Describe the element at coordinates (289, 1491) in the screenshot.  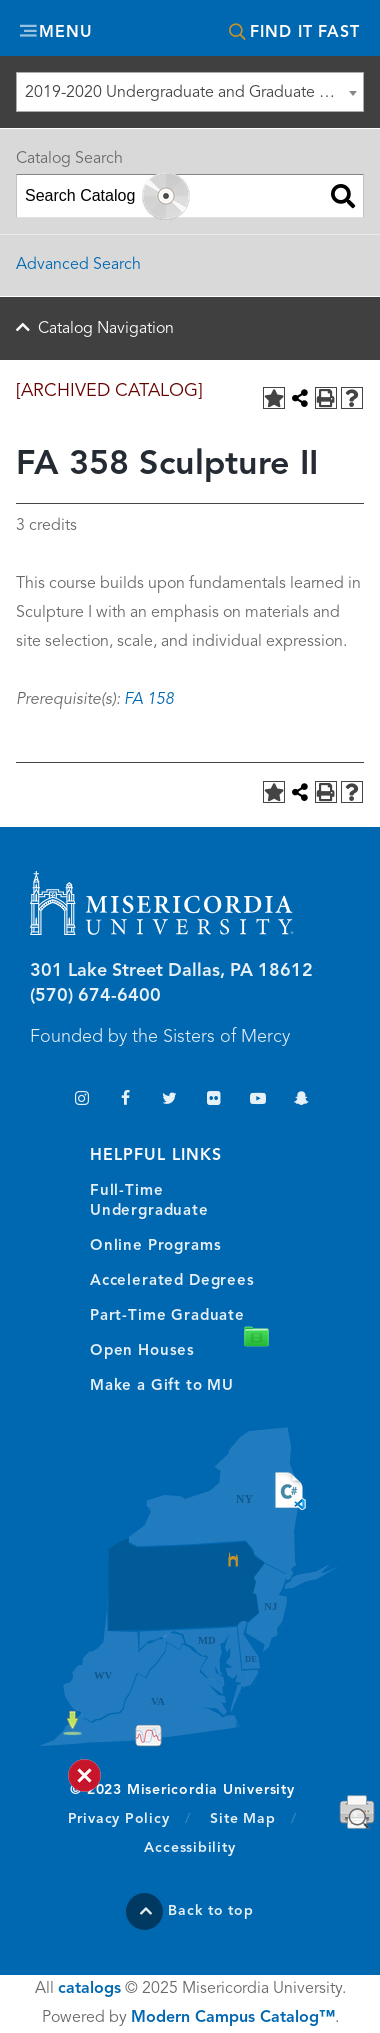
I see `open a C# source code file` at that location.